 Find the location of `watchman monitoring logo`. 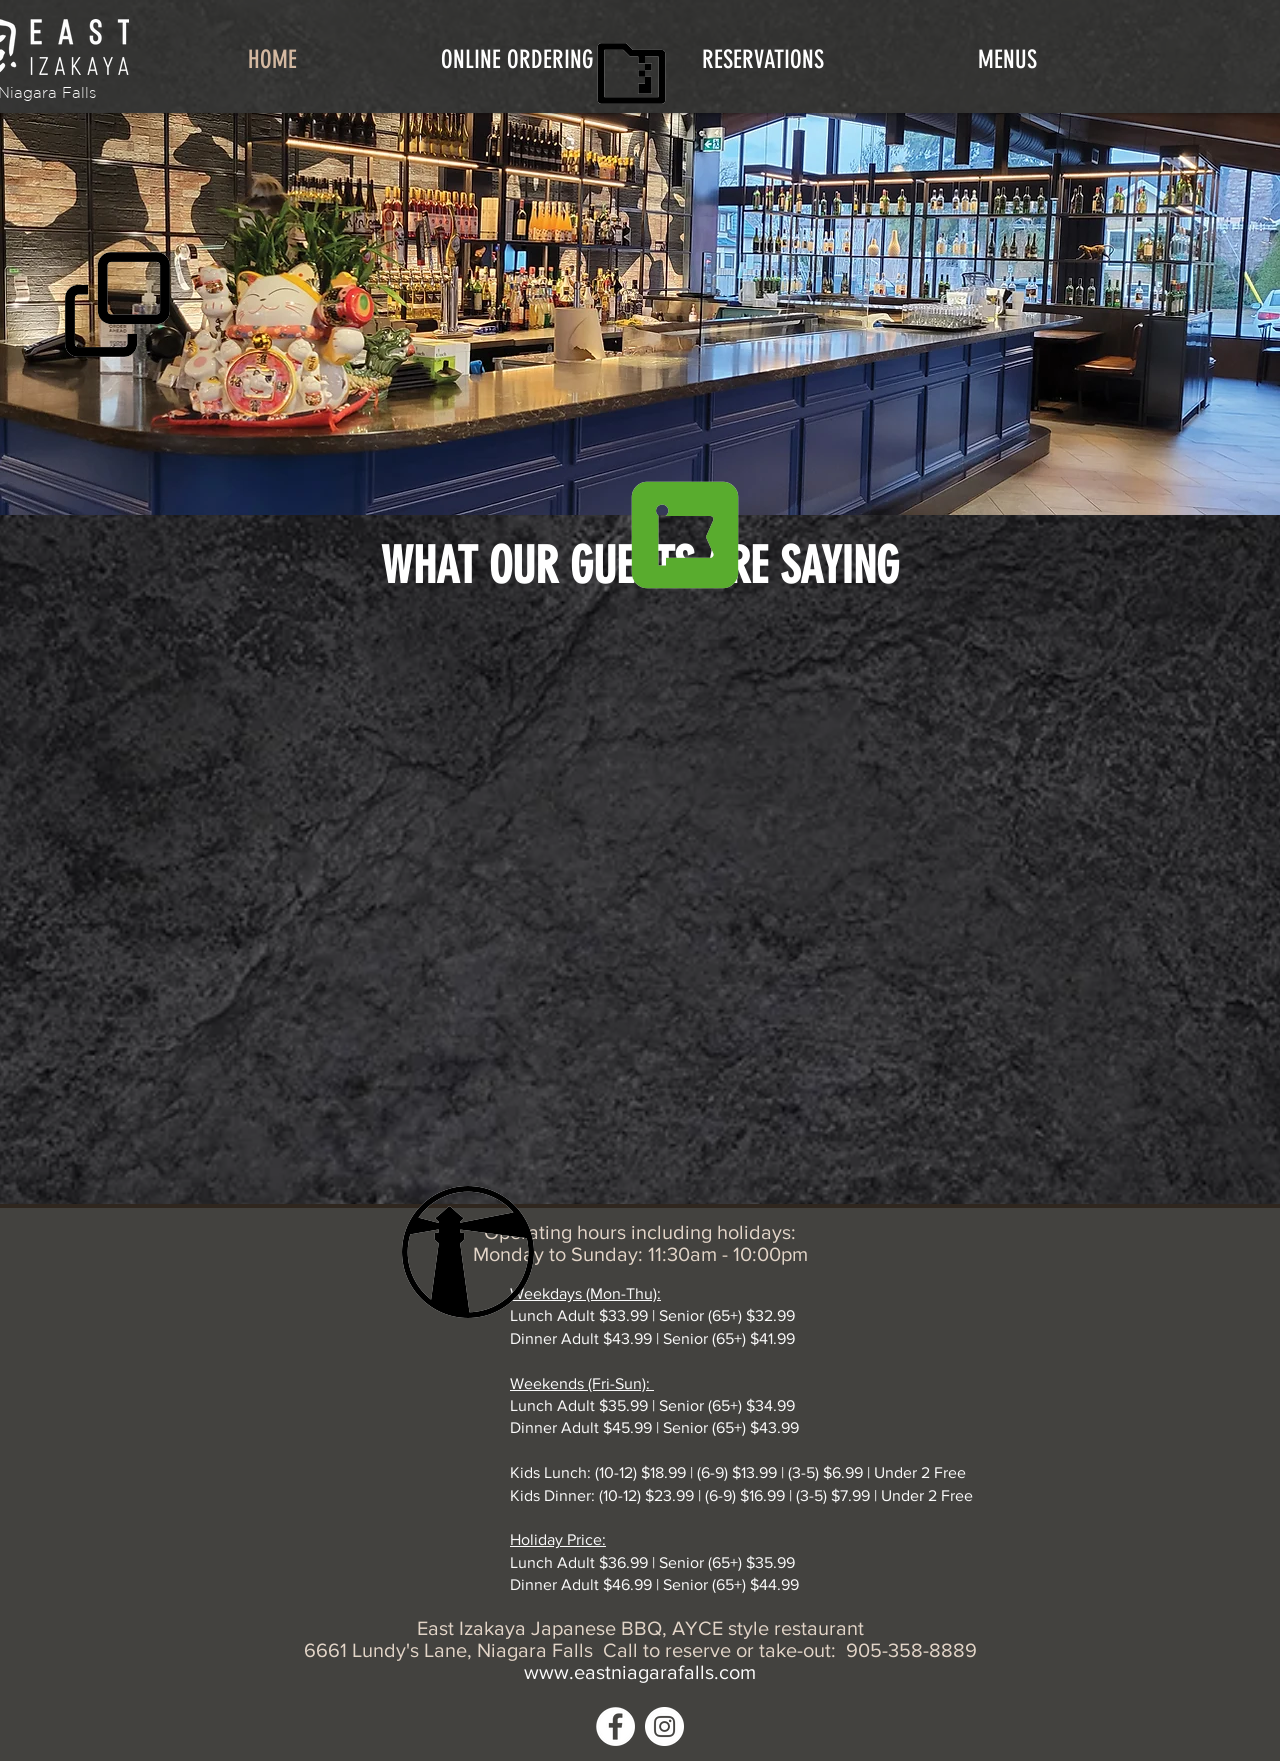

watchman monitoring logo is located at coordinates (468, 1252).